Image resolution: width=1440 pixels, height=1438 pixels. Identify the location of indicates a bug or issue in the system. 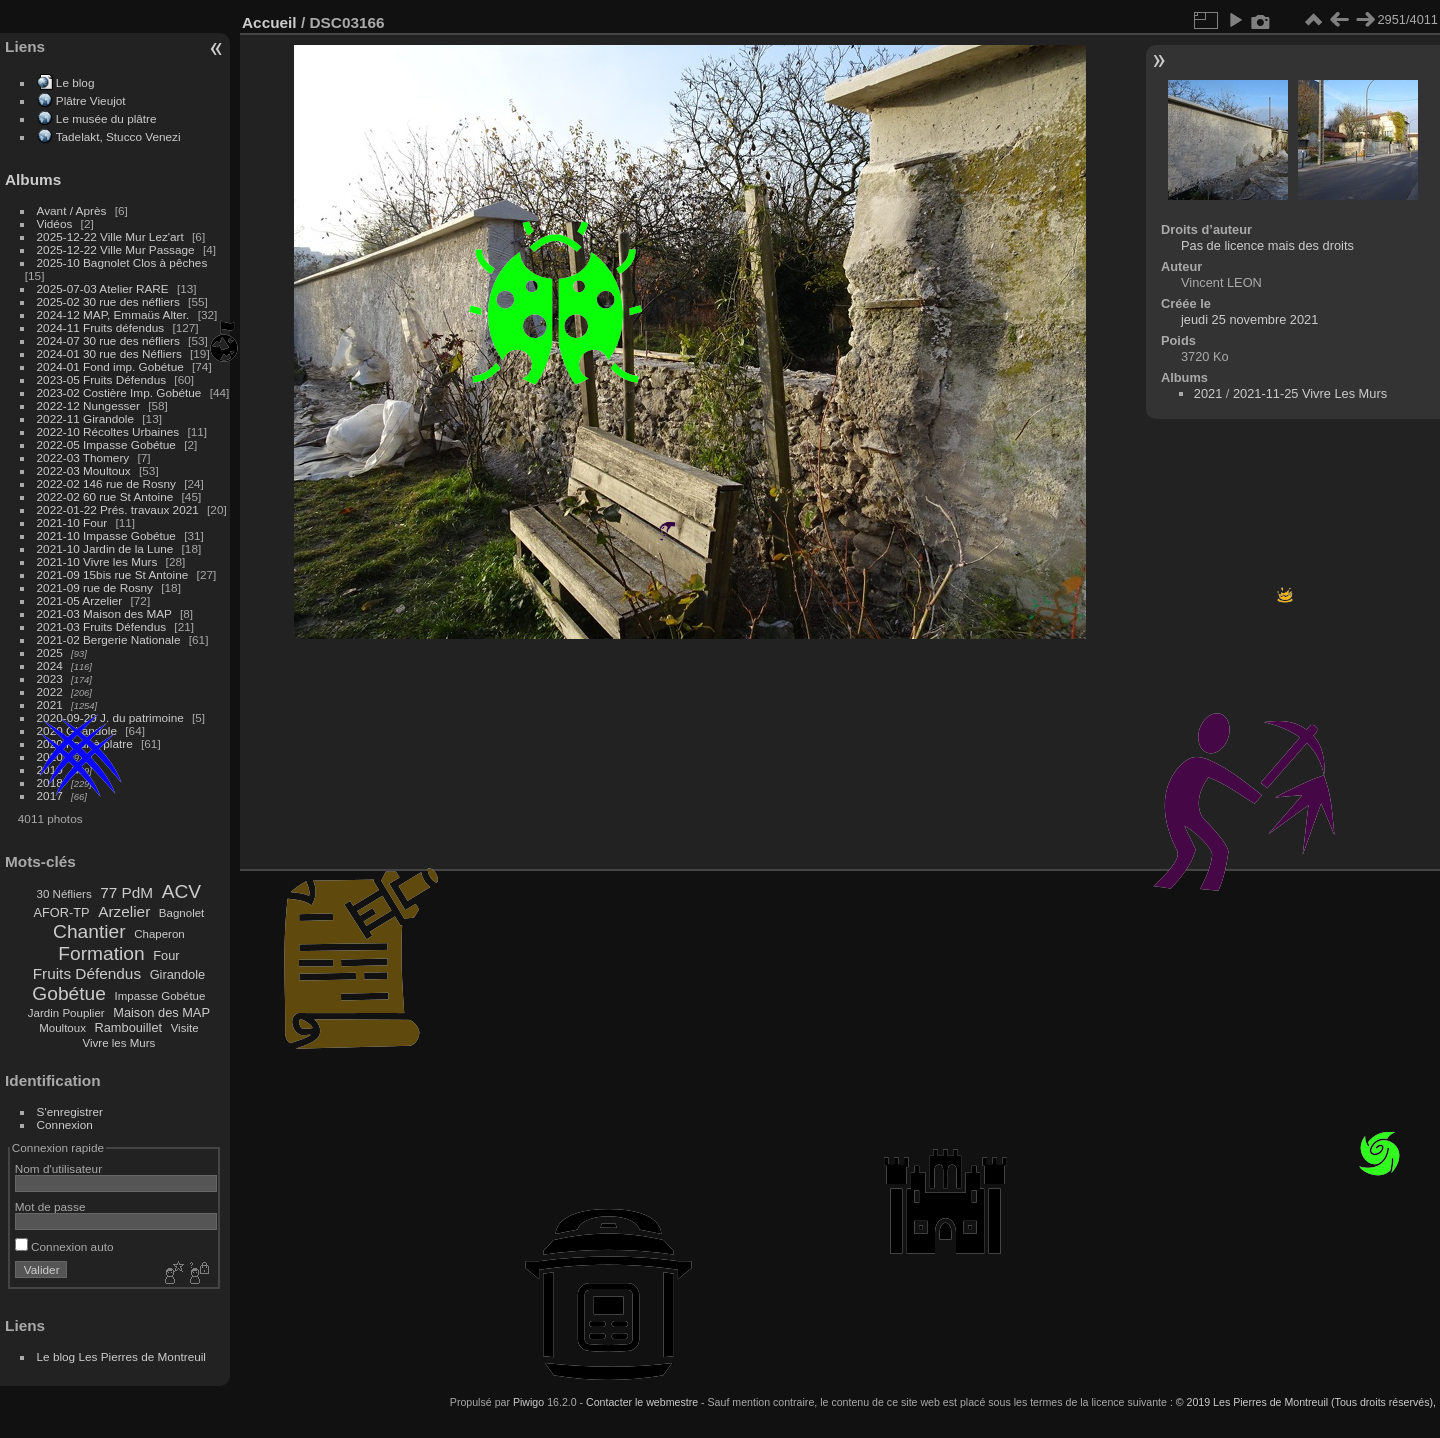
(555, 308).